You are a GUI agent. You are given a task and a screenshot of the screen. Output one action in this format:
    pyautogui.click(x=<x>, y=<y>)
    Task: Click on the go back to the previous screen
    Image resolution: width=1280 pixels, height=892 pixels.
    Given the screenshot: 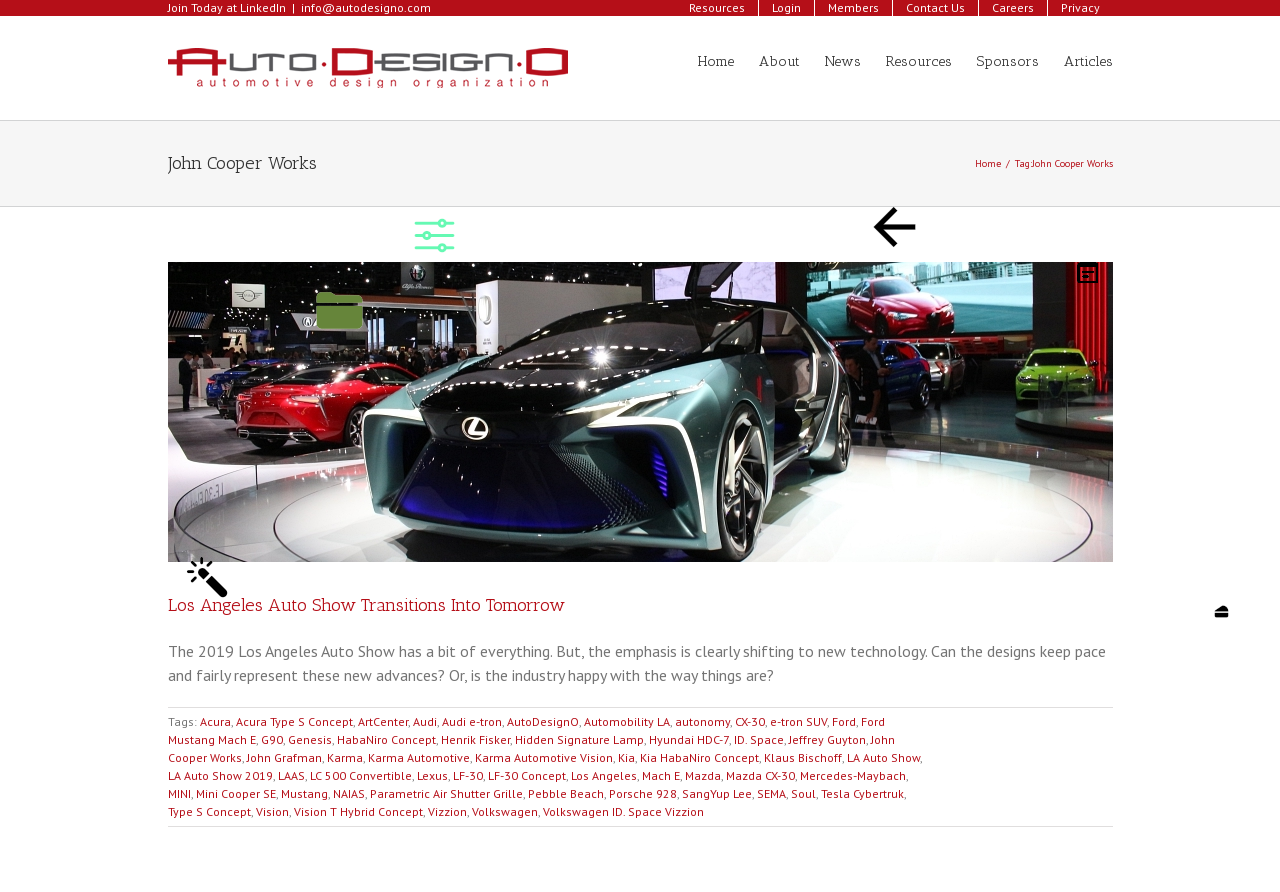 What is the action you would take?
    pyautogui.click(x=895, y=227)
    